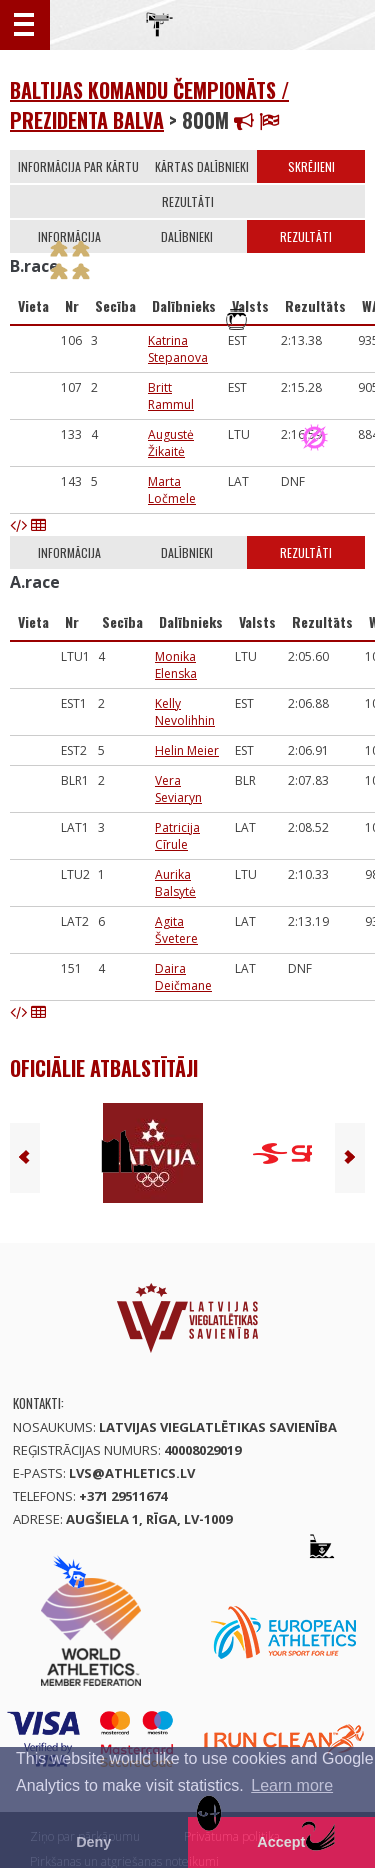 Image resolution: width=375 pixels, height=1868 pixels. What do you see at coordinates (70, 260) in the screenshot?
I see `view all players in the game` at bounding box center [70, 260].